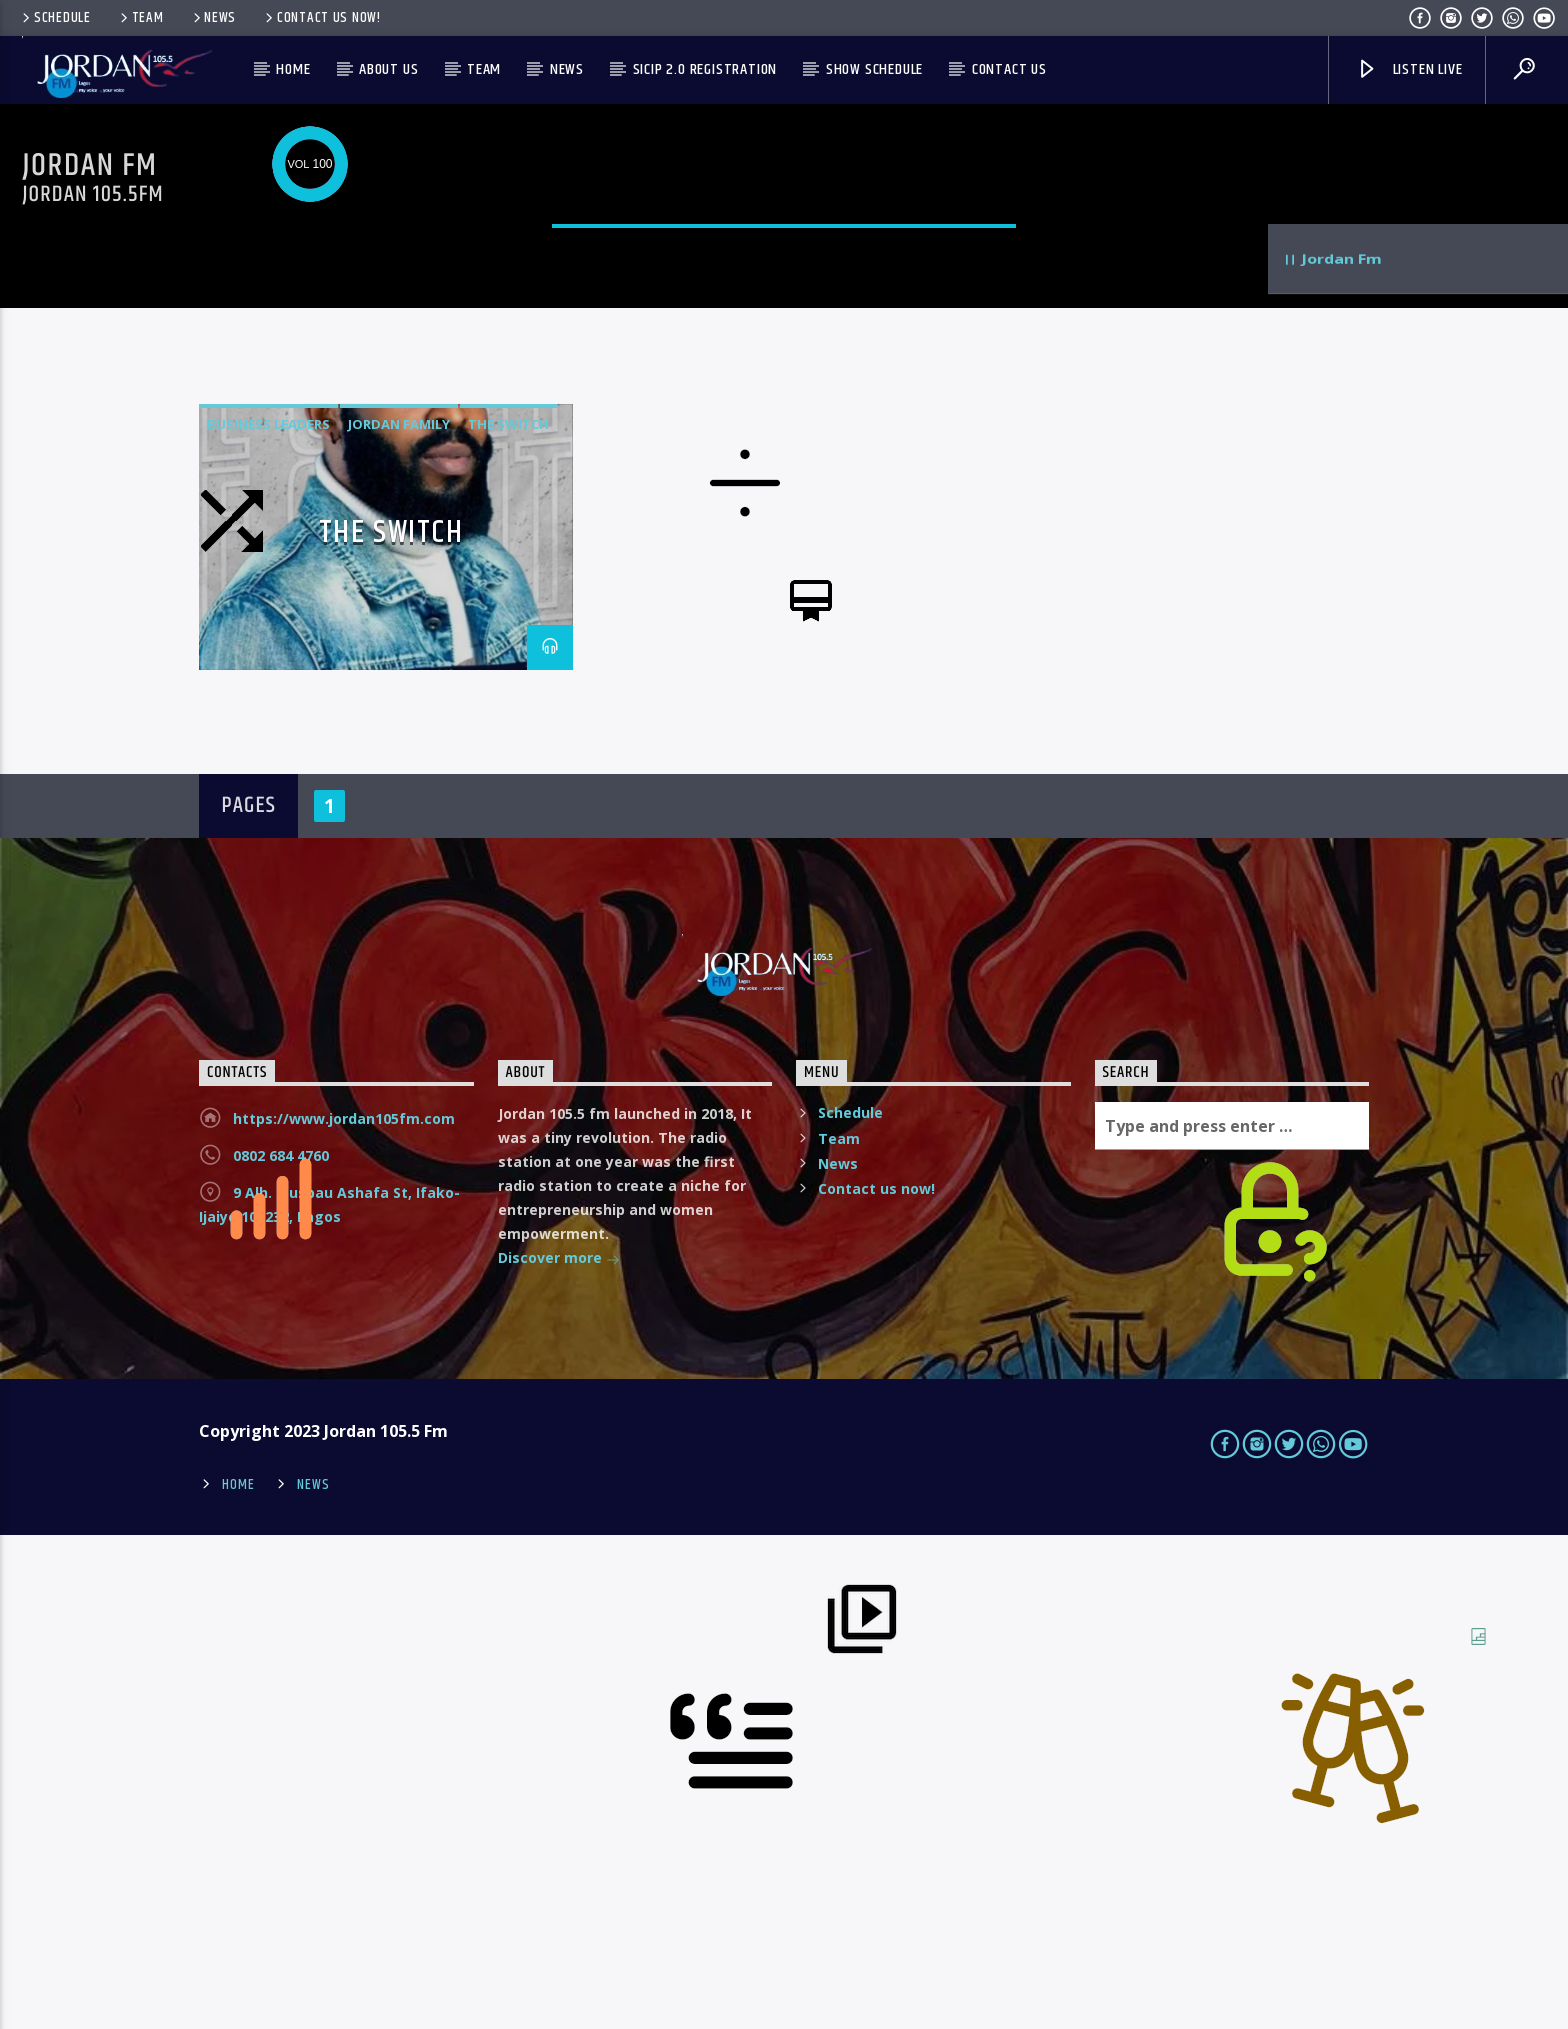  What do you see at coordinates (745, 483) in the screenshot?
I see `perform a division calculation` at bounding box center [745, 483].